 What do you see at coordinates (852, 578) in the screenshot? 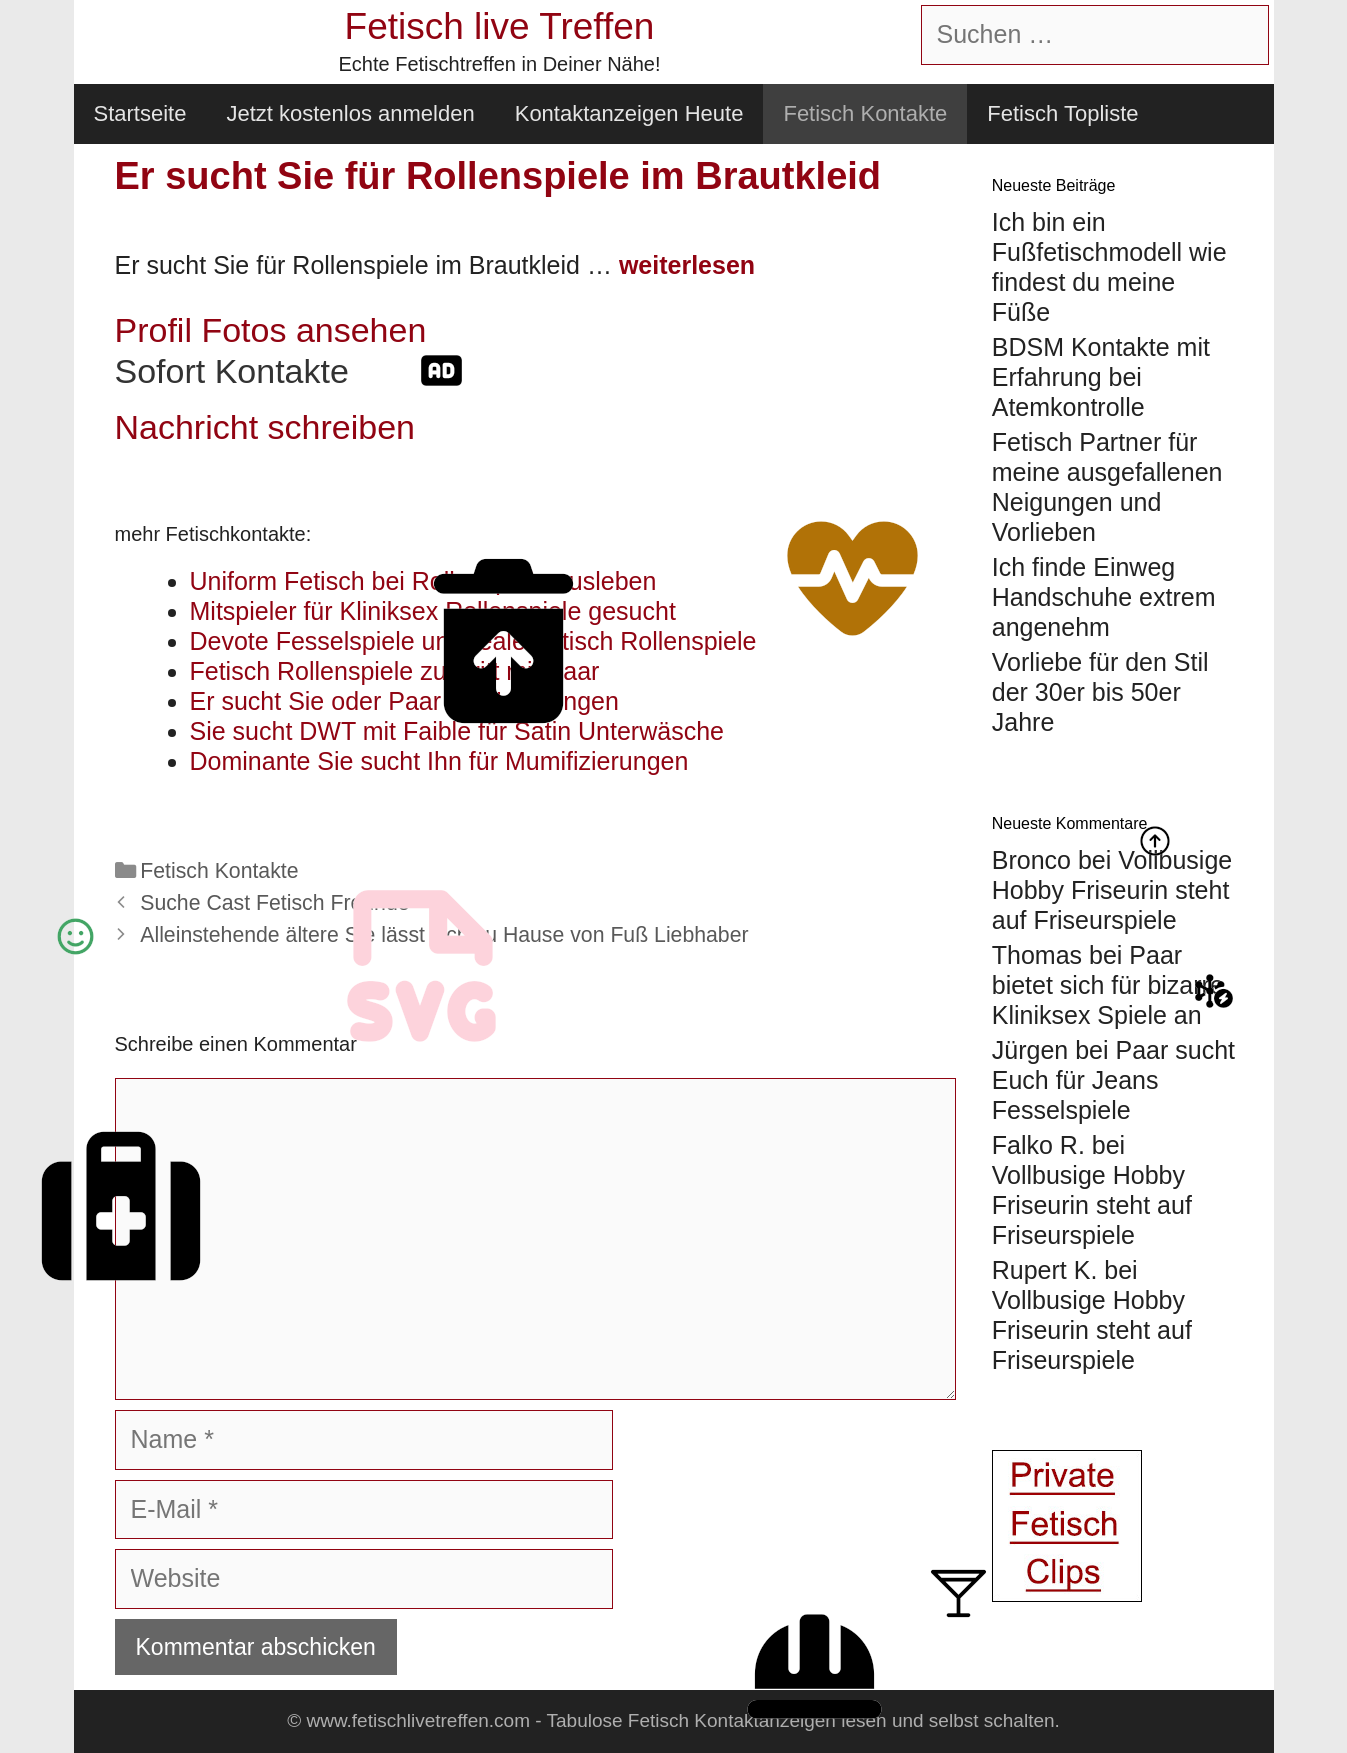
I see `view health or fitness tracking data` at bounding box center [852, 578].